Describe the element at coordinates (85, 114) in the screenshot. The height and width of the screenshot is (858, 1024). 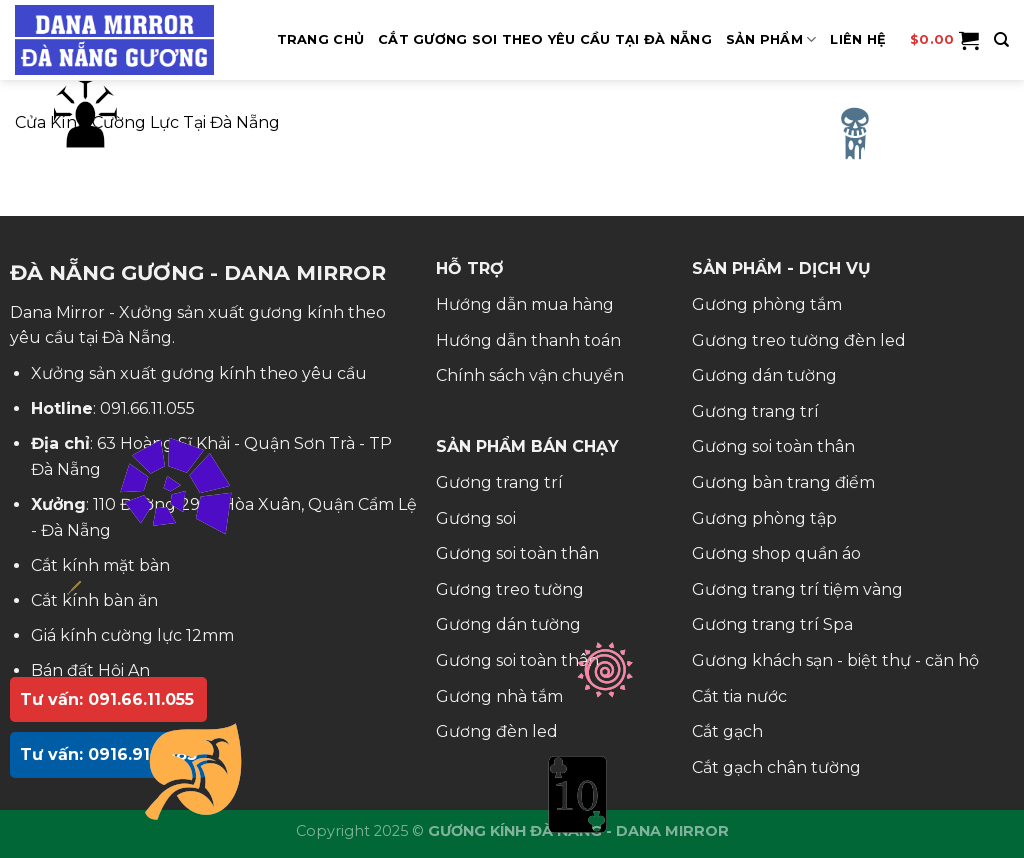
I see `indicates a headache or migraine condition` at that location.